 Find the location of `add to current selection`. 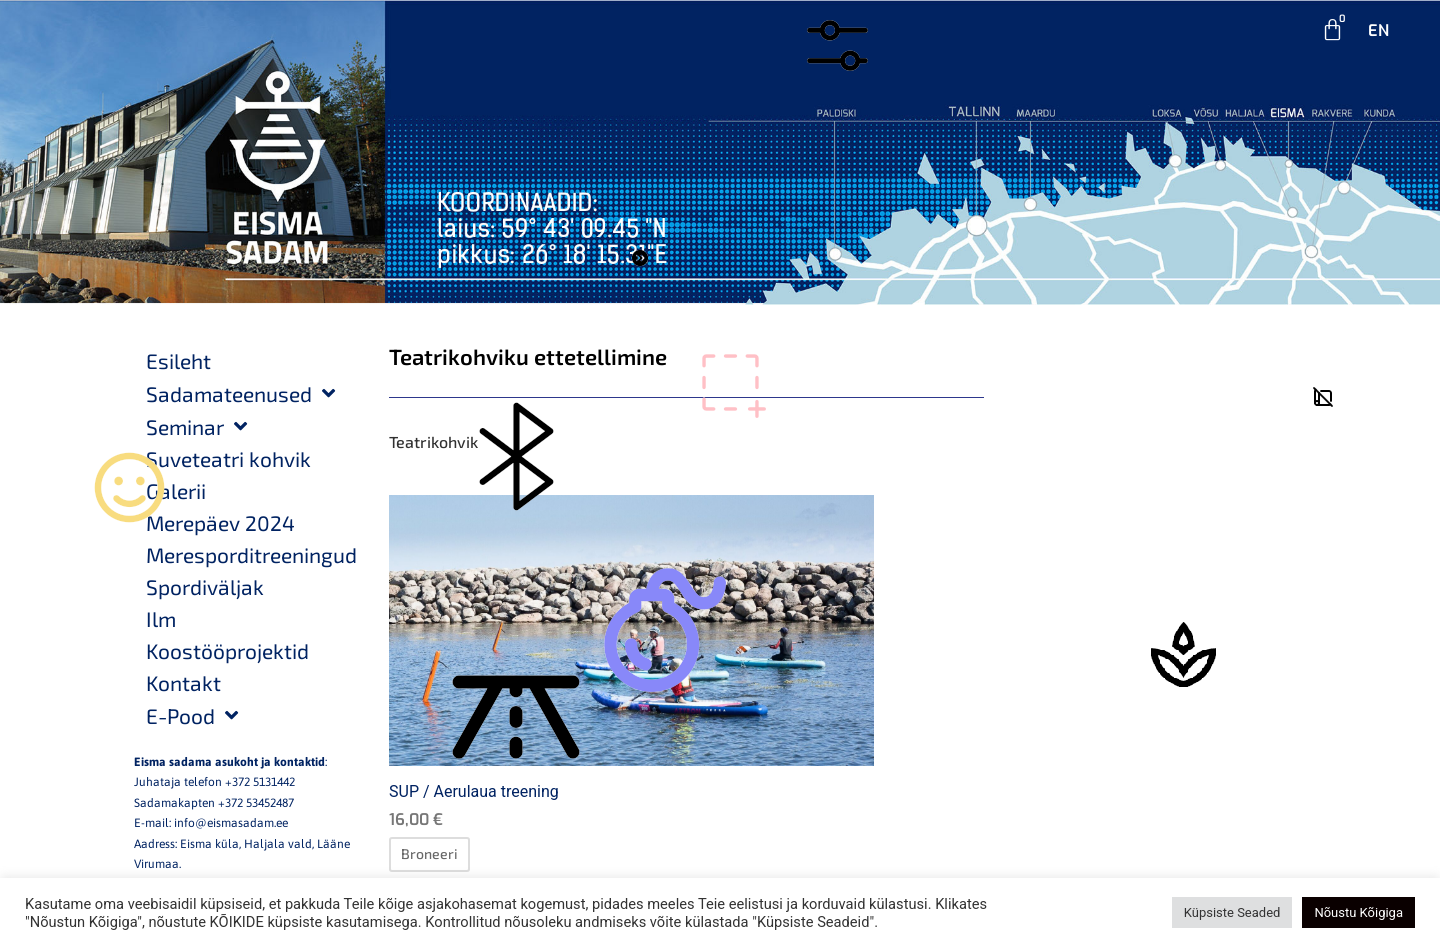

add to current selection is located at coordinates (730, 382).